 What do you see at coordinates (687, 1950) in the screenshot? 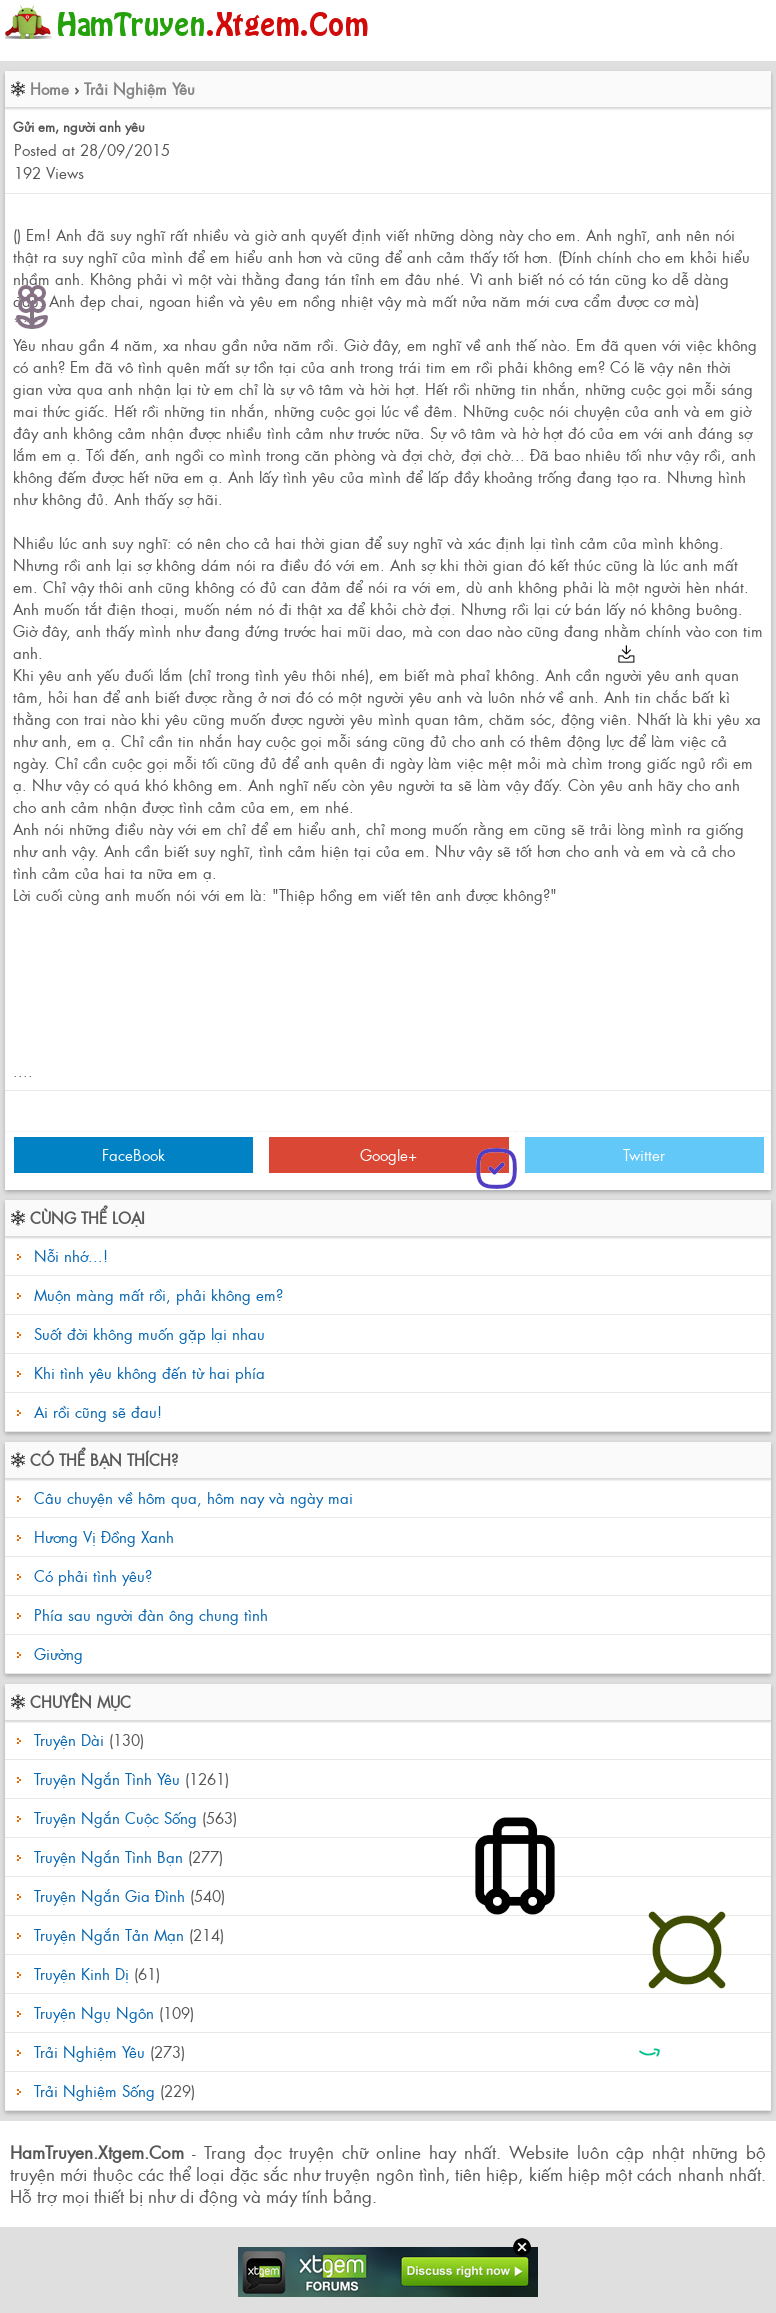
I see `select or change currency type` at bounding box center [687, 1950].